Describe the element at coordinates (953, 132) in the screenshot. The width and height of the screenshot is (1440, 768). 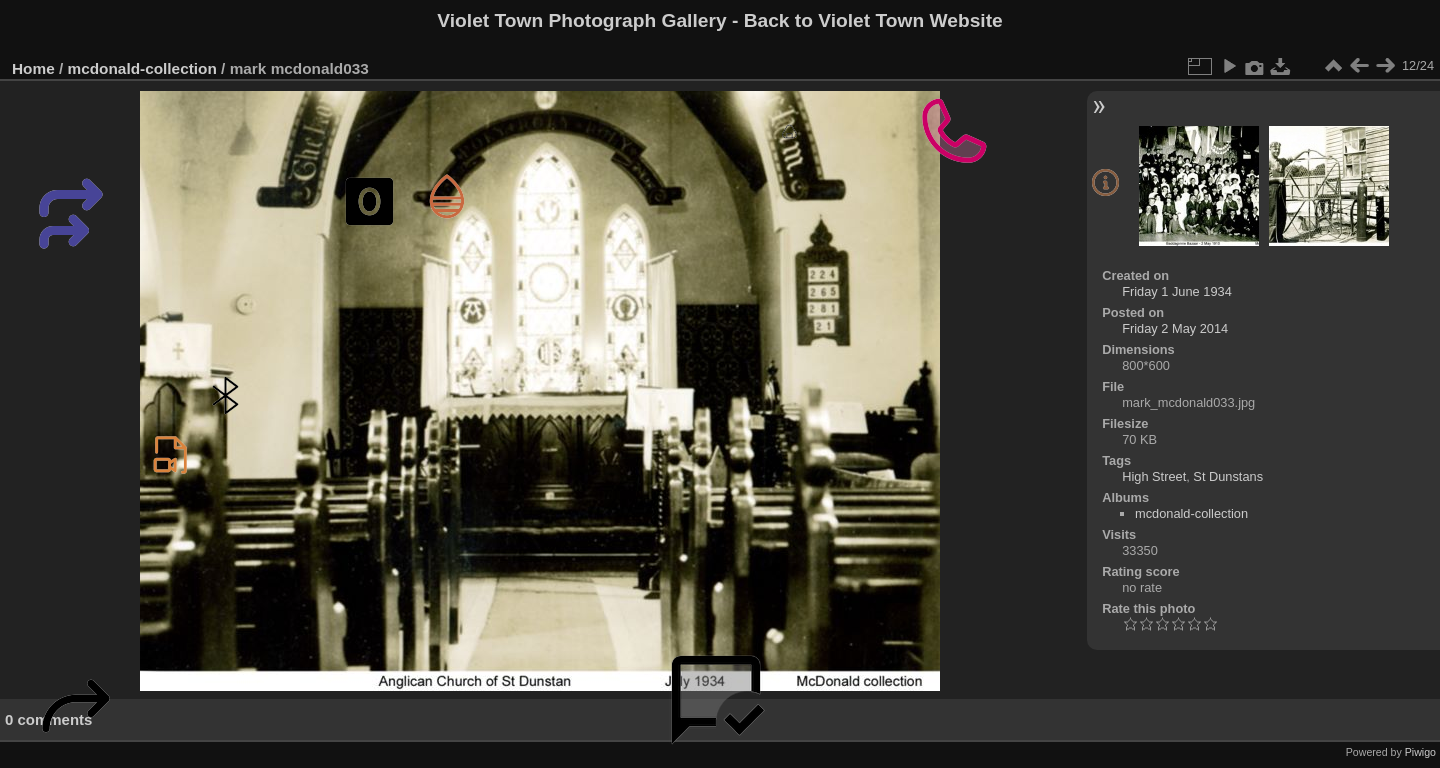
I see `tap to make a phone call` at that location.